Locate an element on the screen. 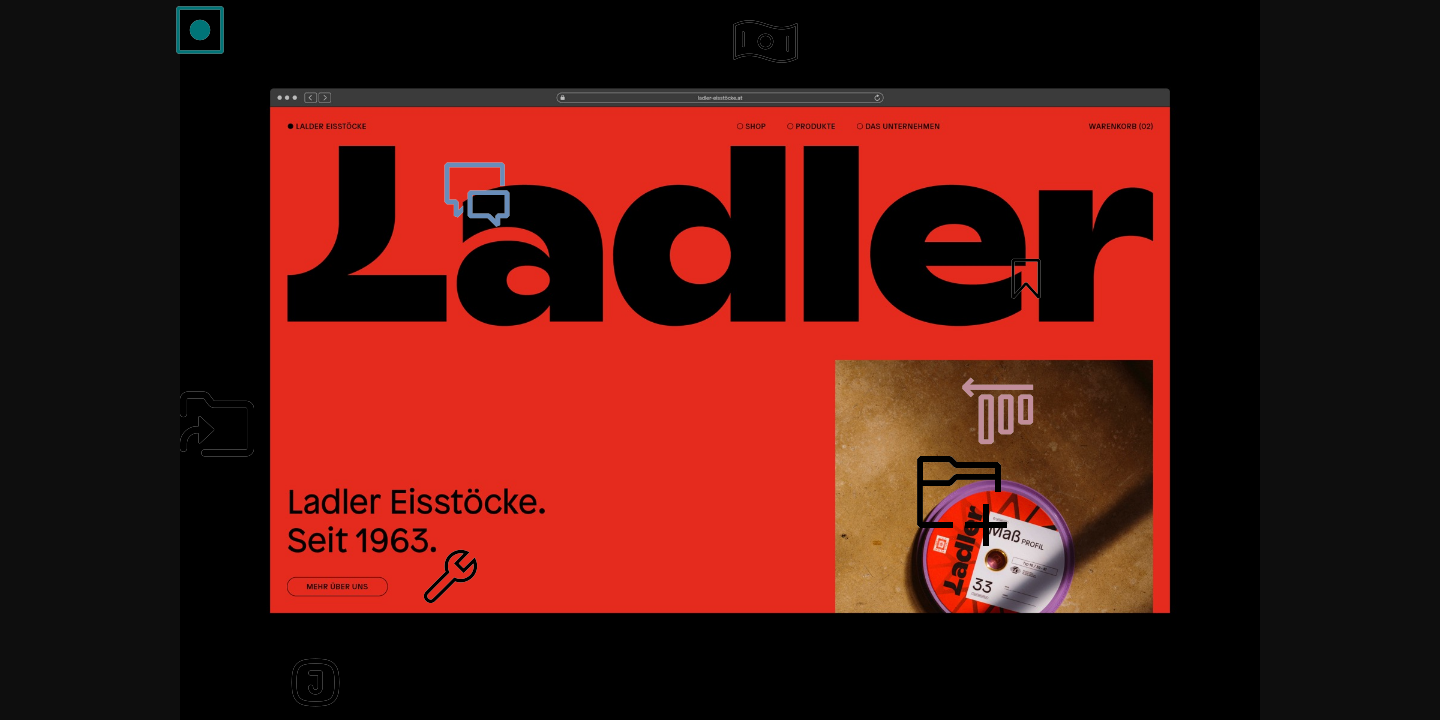 This screenshot has width=1440, height=720. view graph data from right to left is located at coordinates (998, 409).